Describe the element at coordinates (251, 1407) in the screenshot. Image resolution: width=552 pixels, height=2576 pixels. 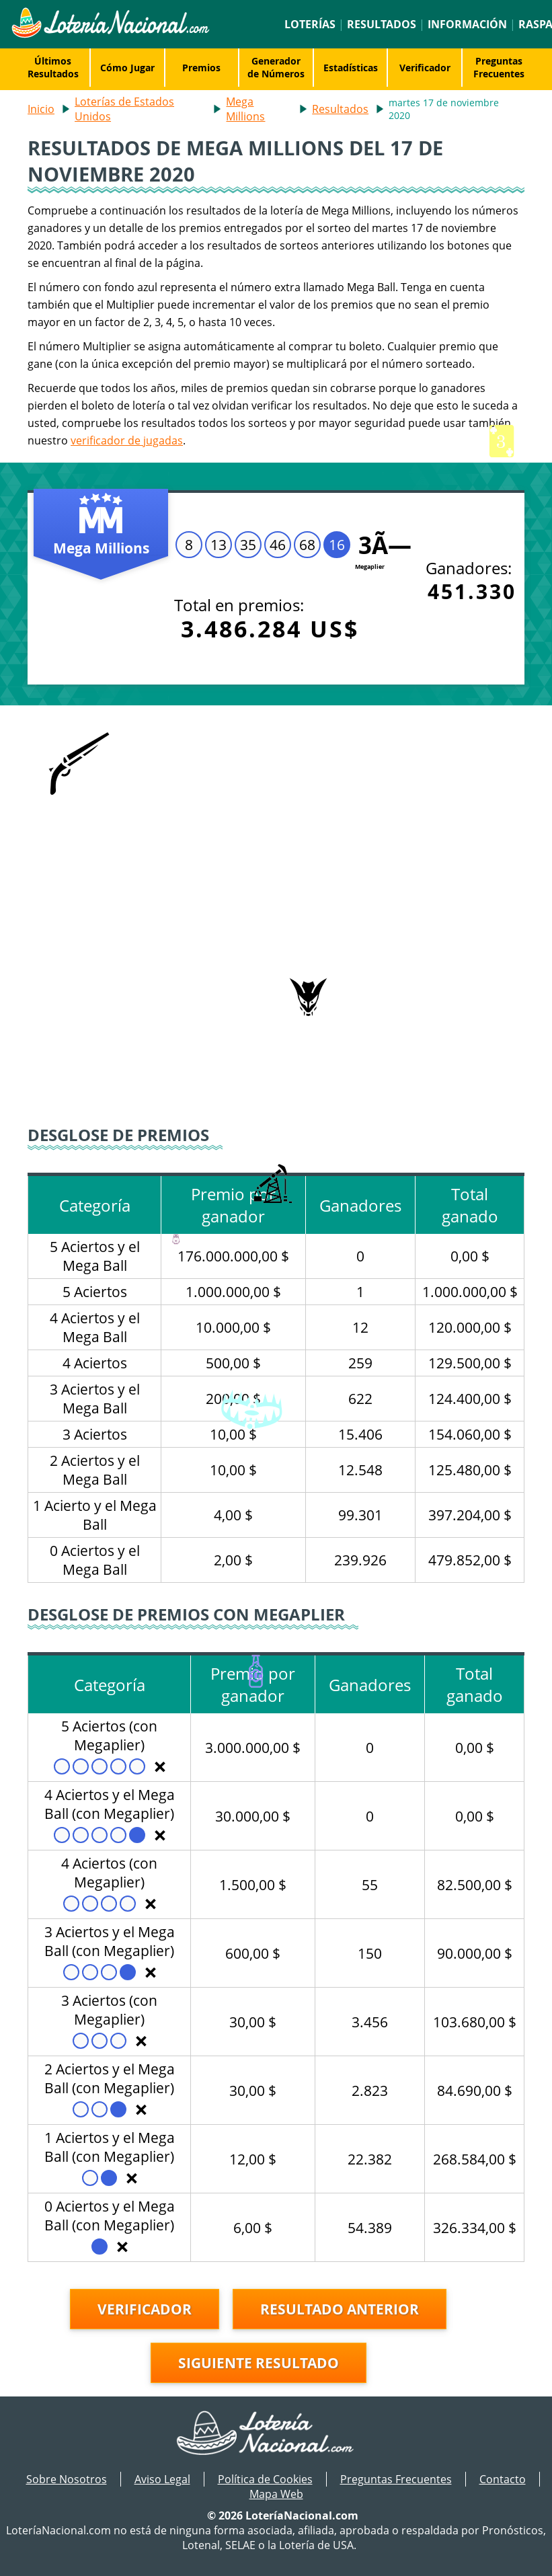
I see `set a trap for enemies or animals` at that location.